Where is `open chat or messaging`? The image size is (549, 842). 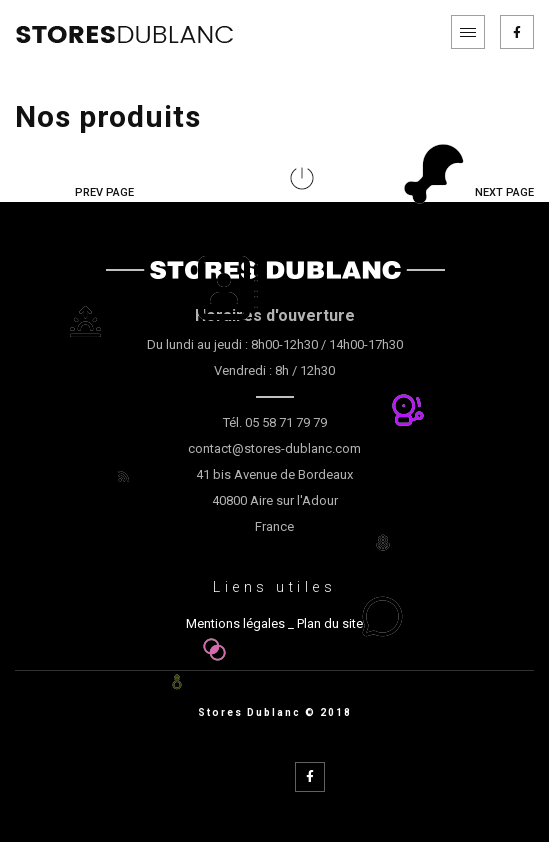
open chat or messaging is located at coordinates (382, 616).